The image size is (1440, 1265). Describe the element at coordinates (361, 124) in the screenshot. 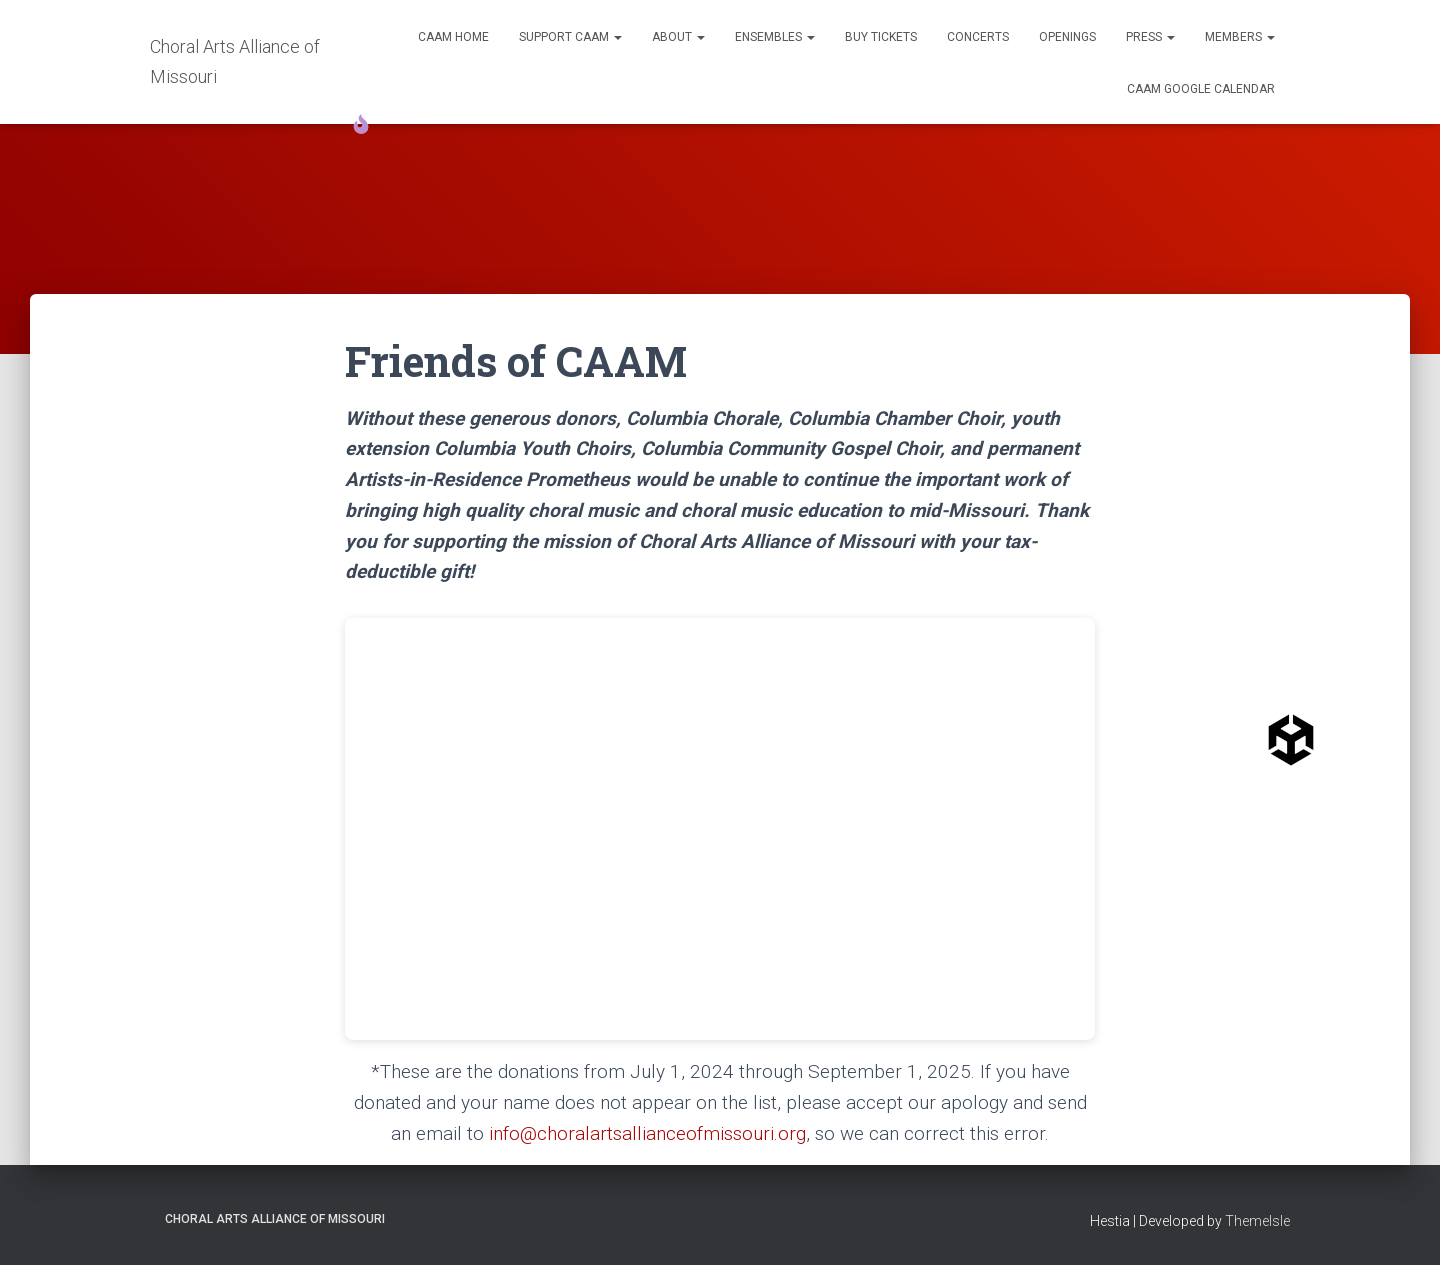

I see `indicates trending or hot content` at that location.